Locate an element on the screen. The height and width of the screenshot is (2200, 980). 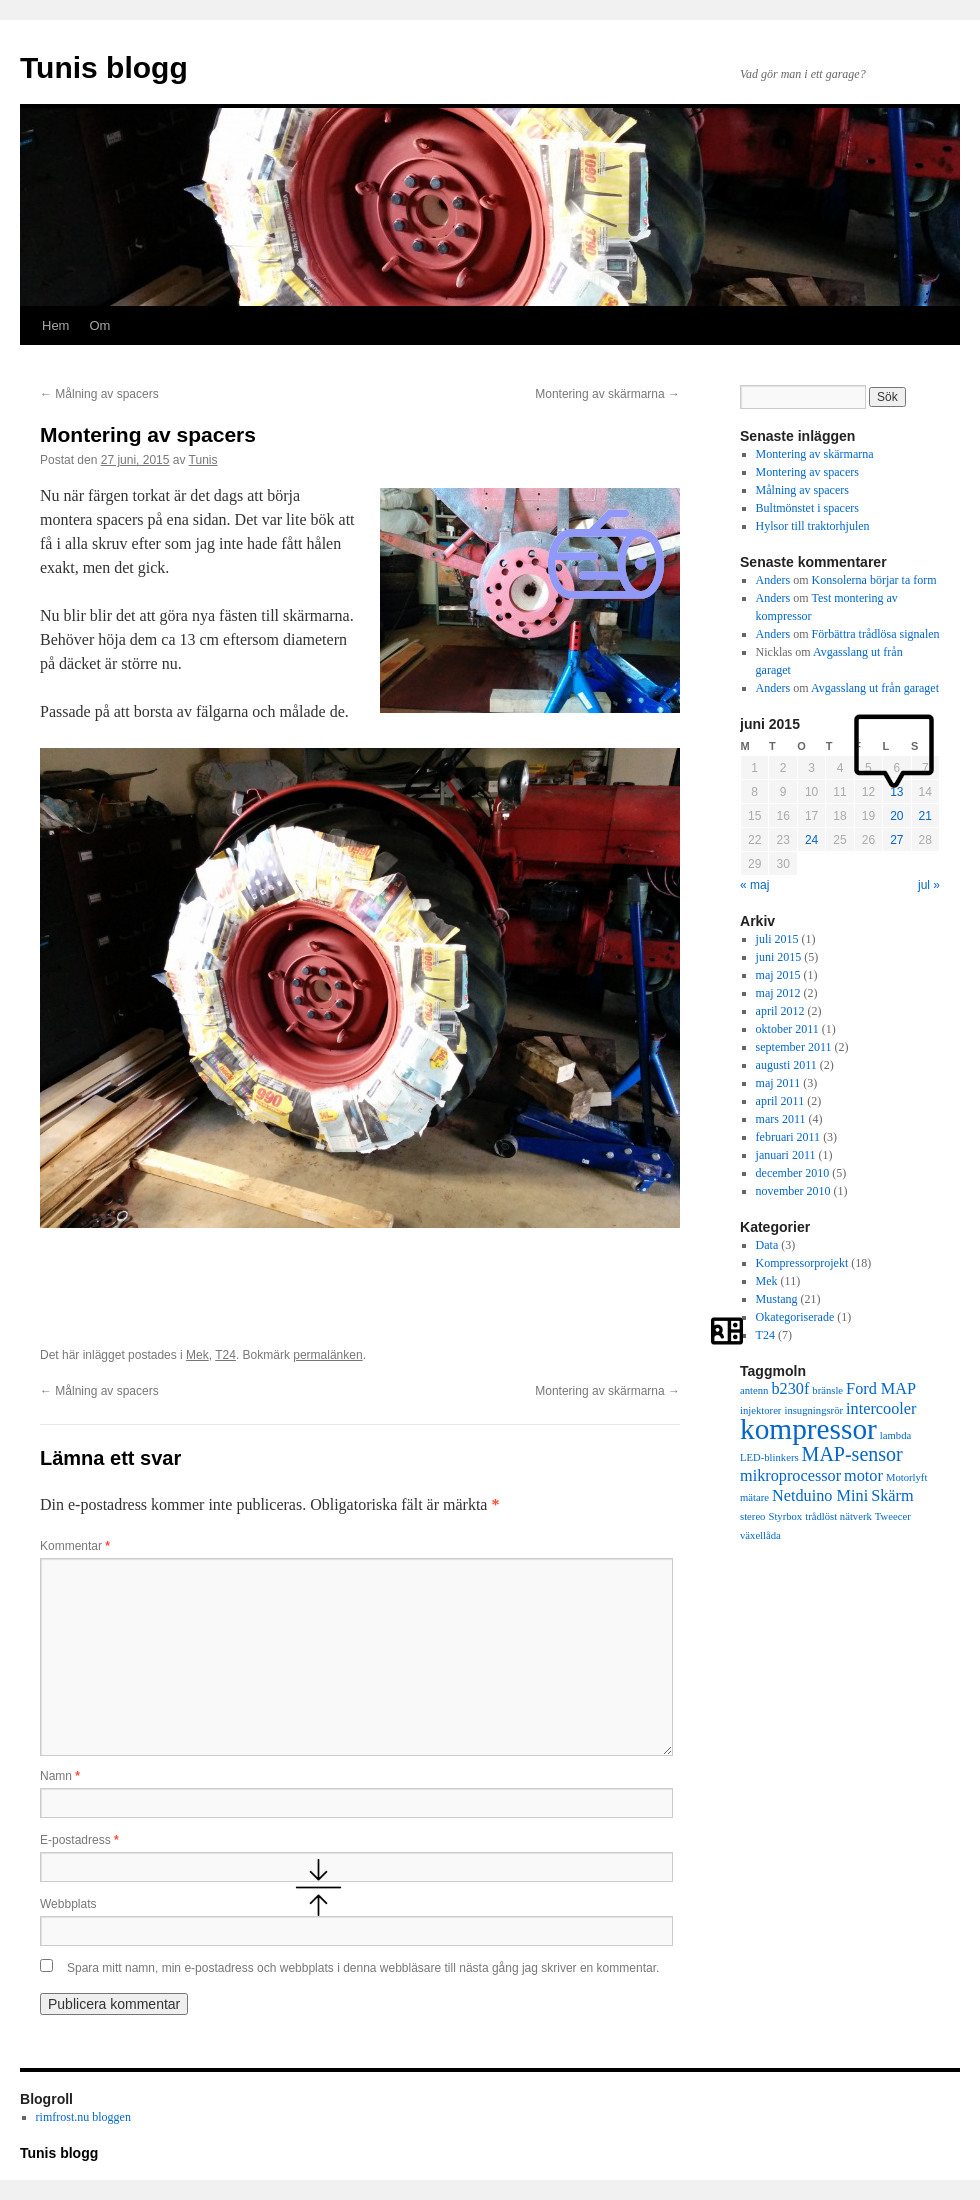
collapse or minimize vertical content is located at coordinates (318, 1887).